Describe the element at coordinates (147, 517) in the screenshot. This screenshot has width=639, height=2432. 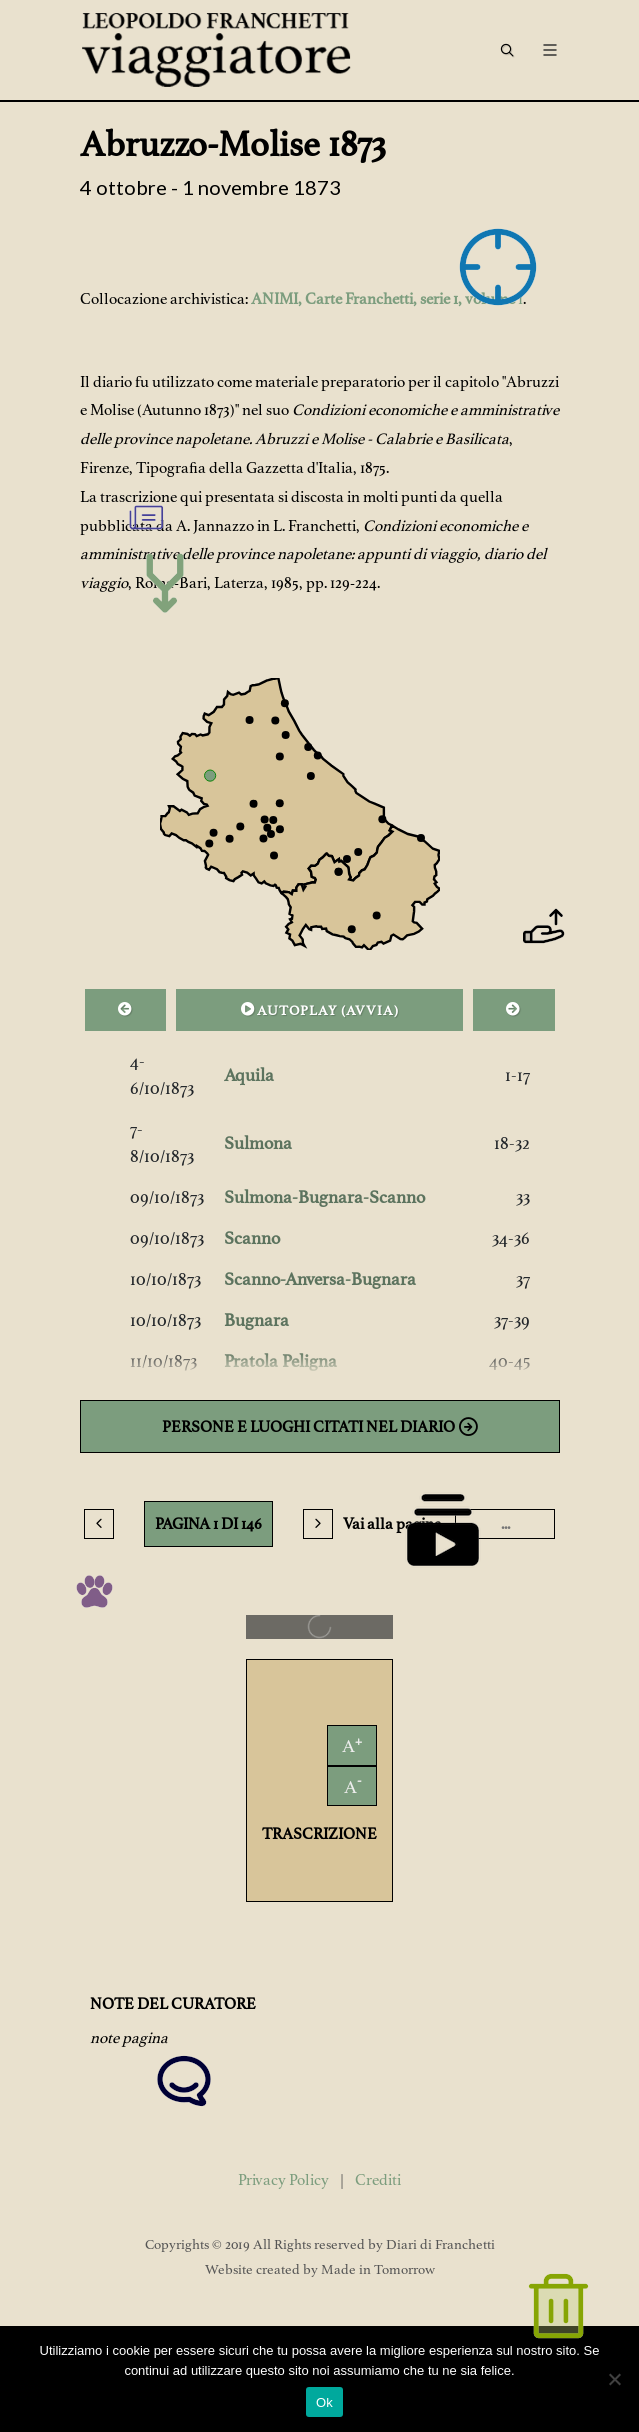
I see `view news feed or articles` at that location.